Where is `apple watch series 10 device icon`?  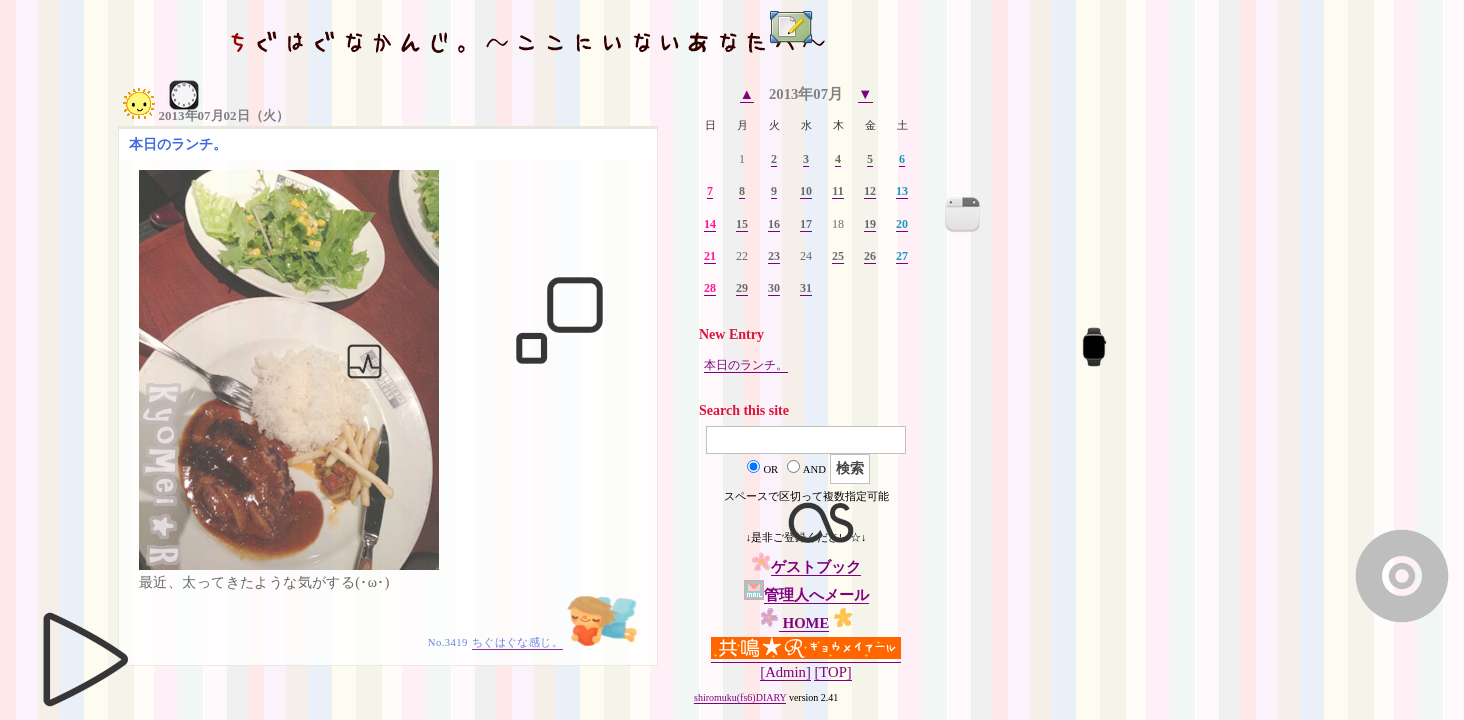 apple watch series 10 device icon is located at coordinates (1094, 347).